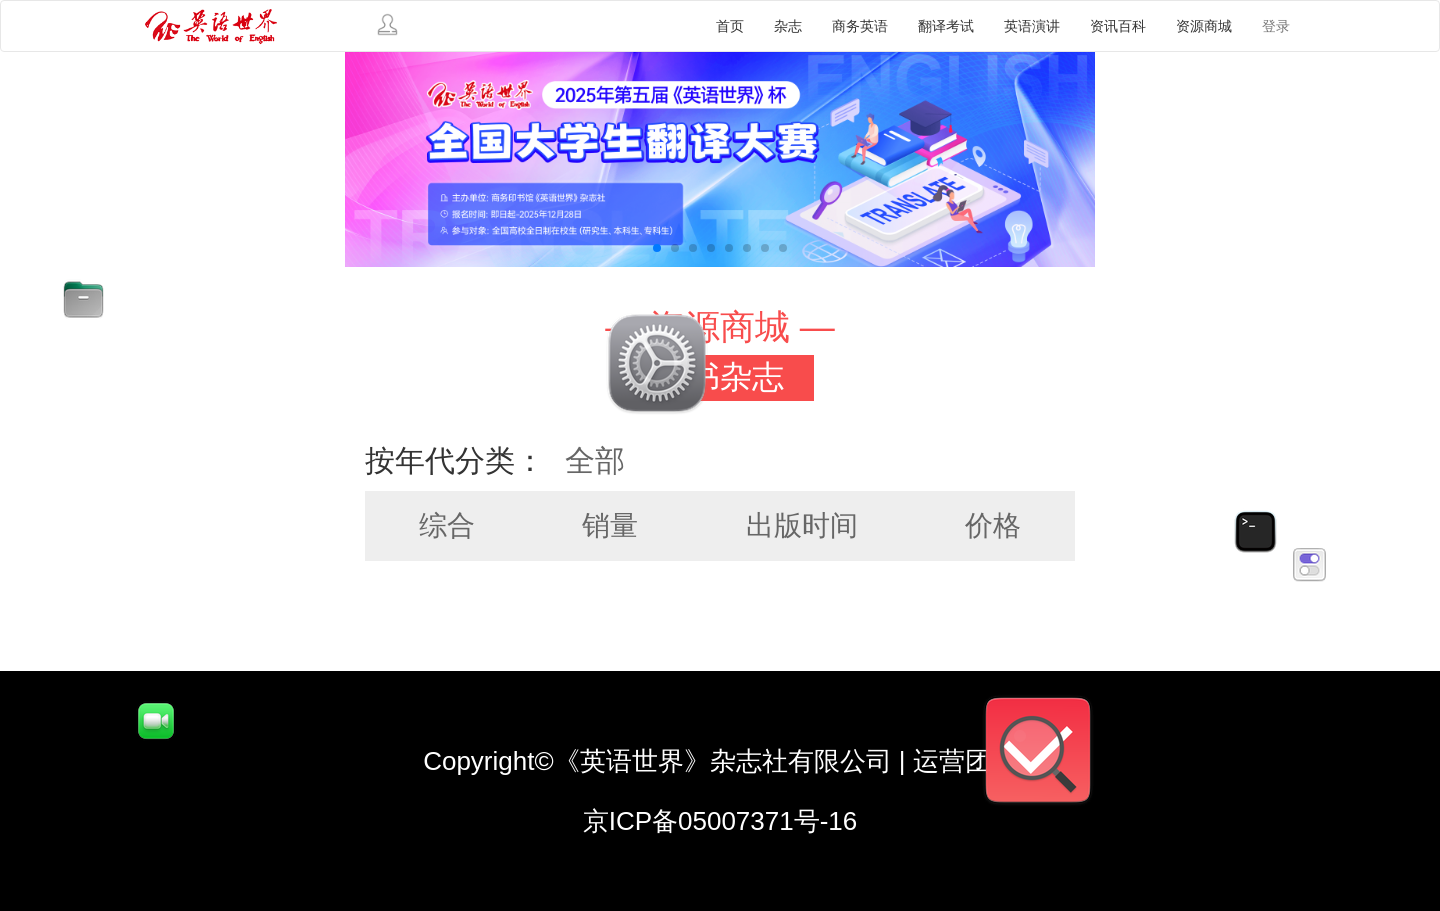 The width and height of the screenshot is (1440, 911). What do you see at coordinates (1255, 531) in the screenshot?
I see `open terminal app` at bounding box center [1255, 531].